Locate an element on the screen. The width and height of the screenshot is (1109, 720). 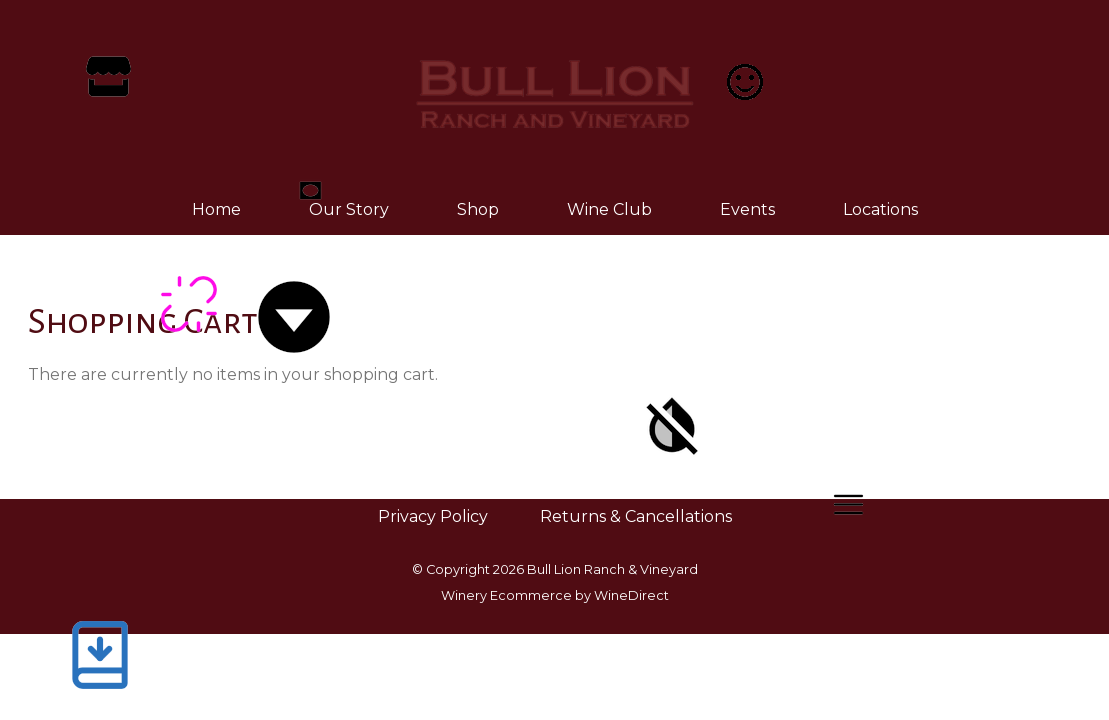
add a reaction or emoji to a message is located at coordinates (745, 82).